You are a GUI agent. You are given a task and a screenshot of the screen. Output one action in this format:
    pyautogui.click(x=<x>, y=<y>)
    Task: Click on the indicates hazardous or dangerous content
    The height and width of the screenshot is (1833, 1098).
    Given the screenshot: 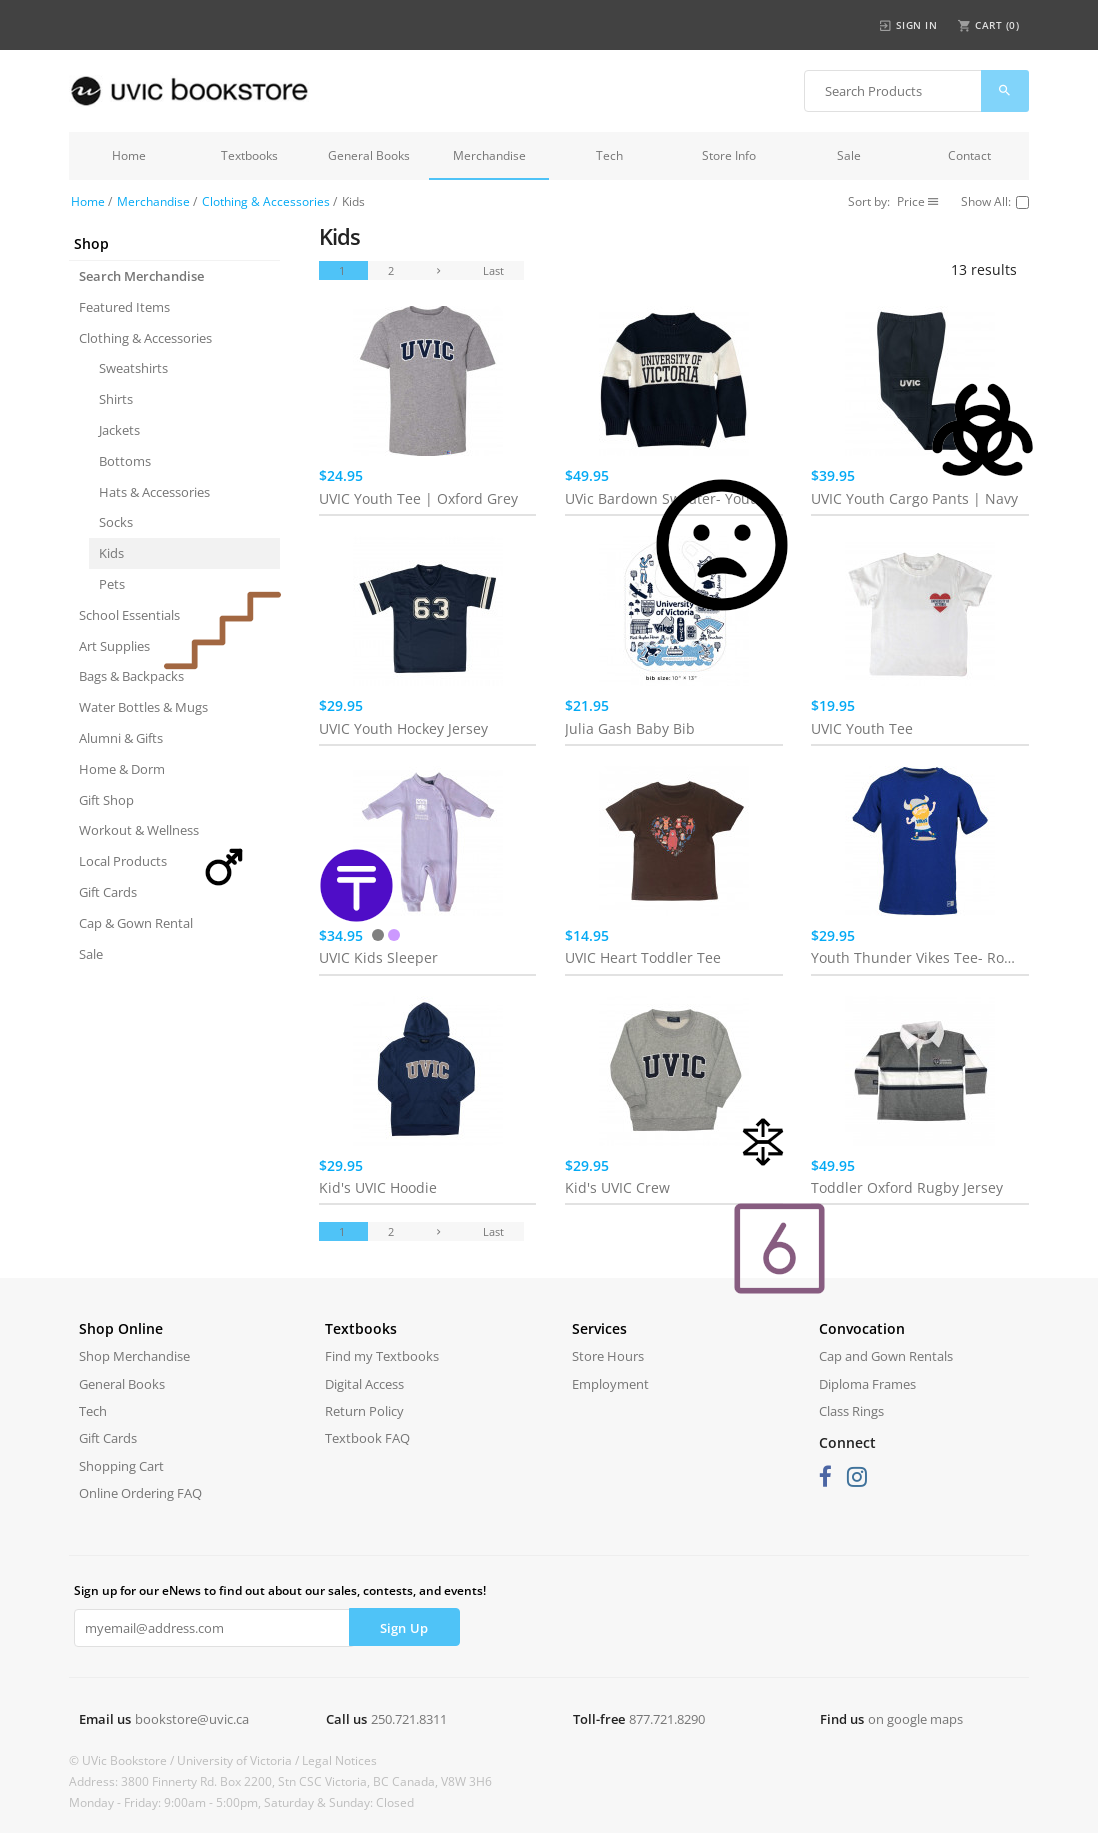 What is the action you would take?
    pyautogui.click(x=982, y=432)
    